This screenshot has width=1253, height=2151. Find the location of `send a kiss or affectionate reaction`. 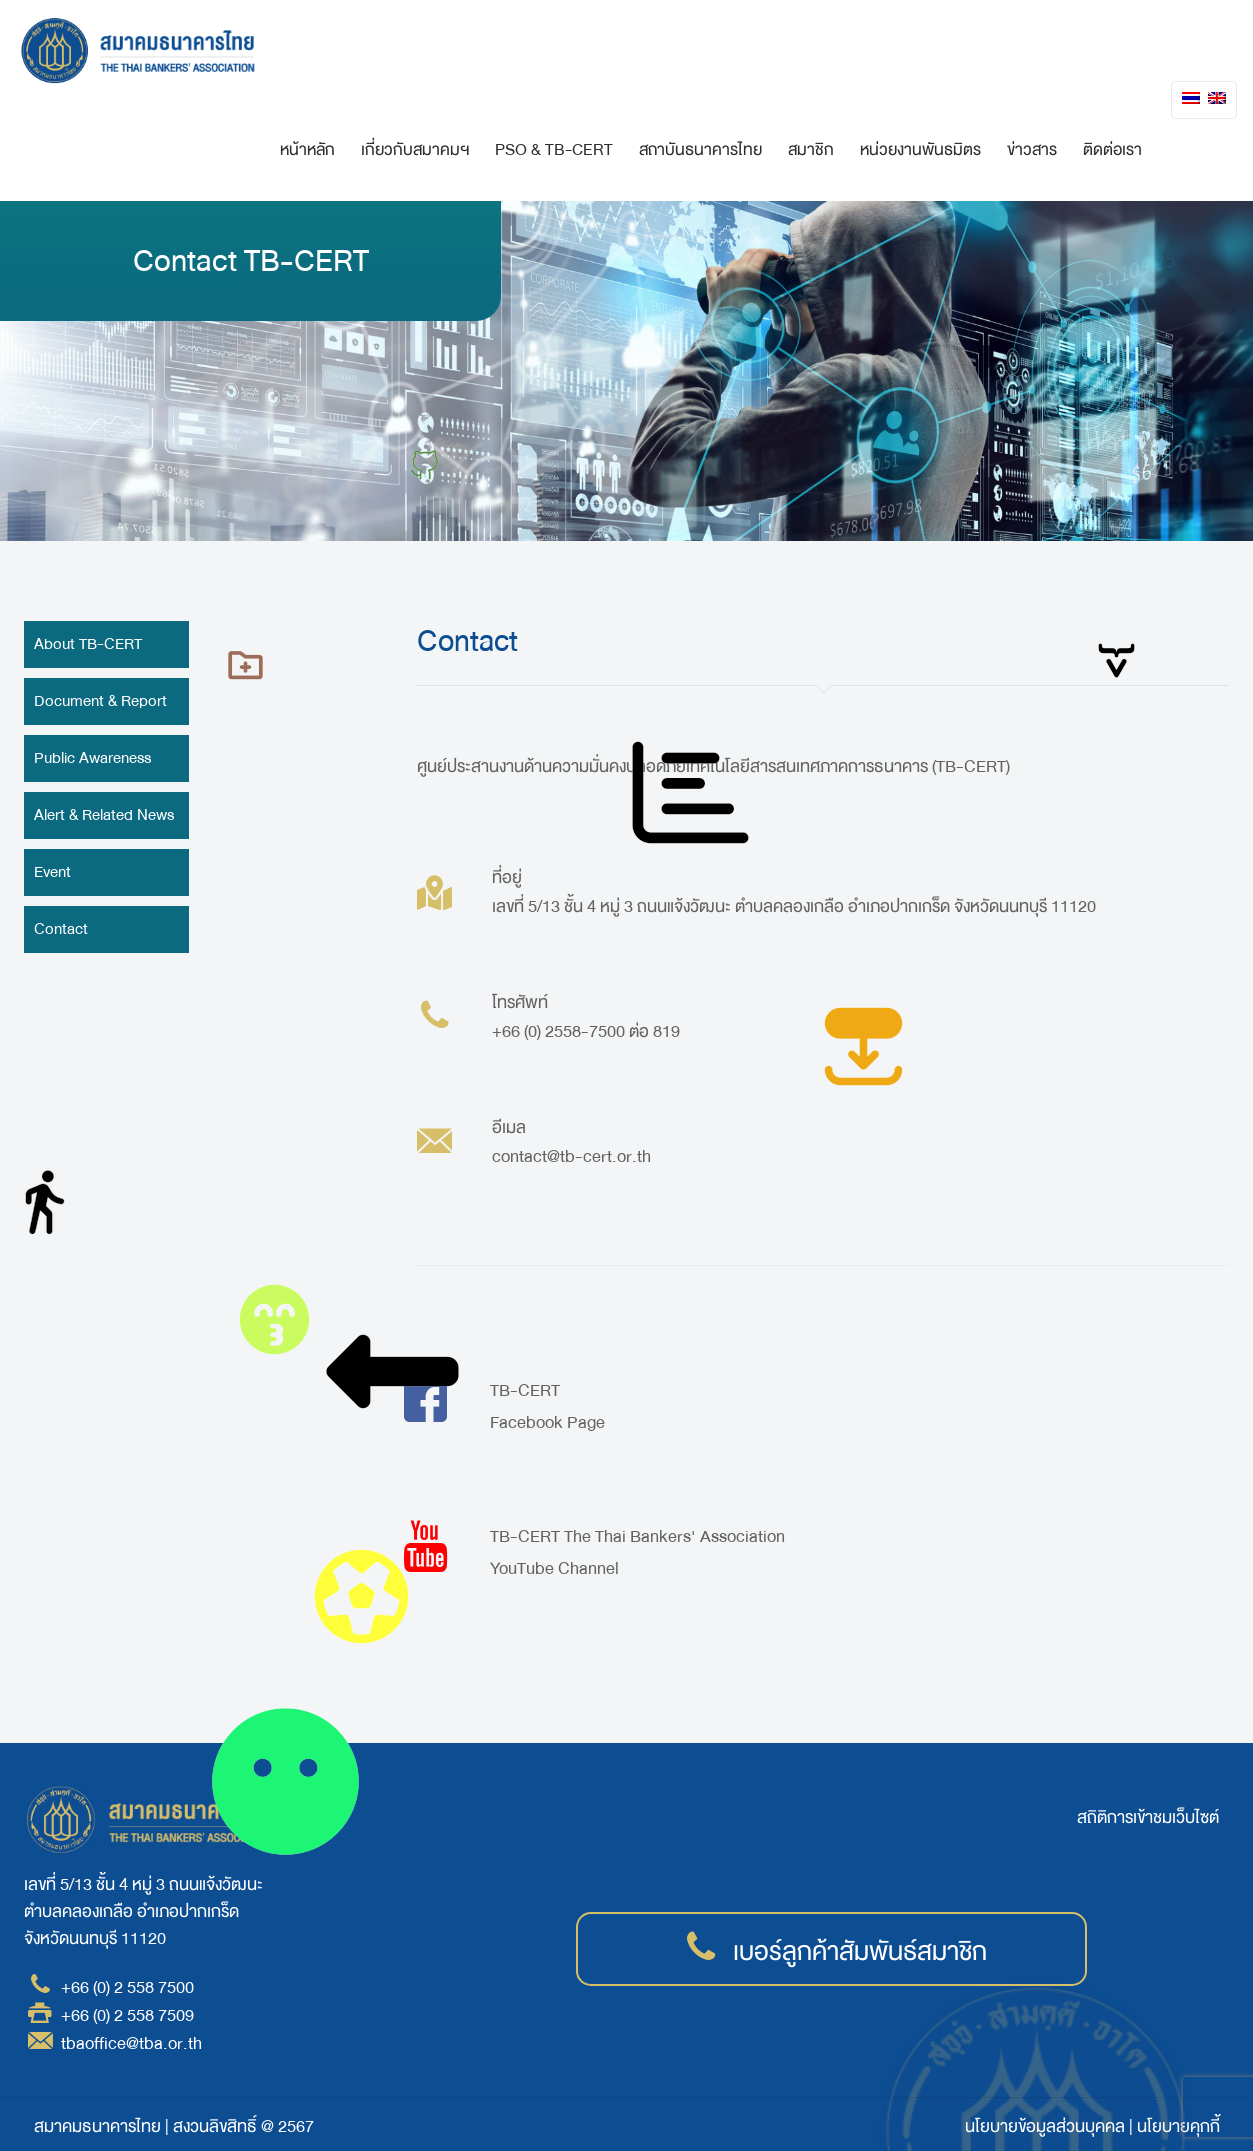

send a kiss or affectionate reaction is located at coordinates (274, 1319).